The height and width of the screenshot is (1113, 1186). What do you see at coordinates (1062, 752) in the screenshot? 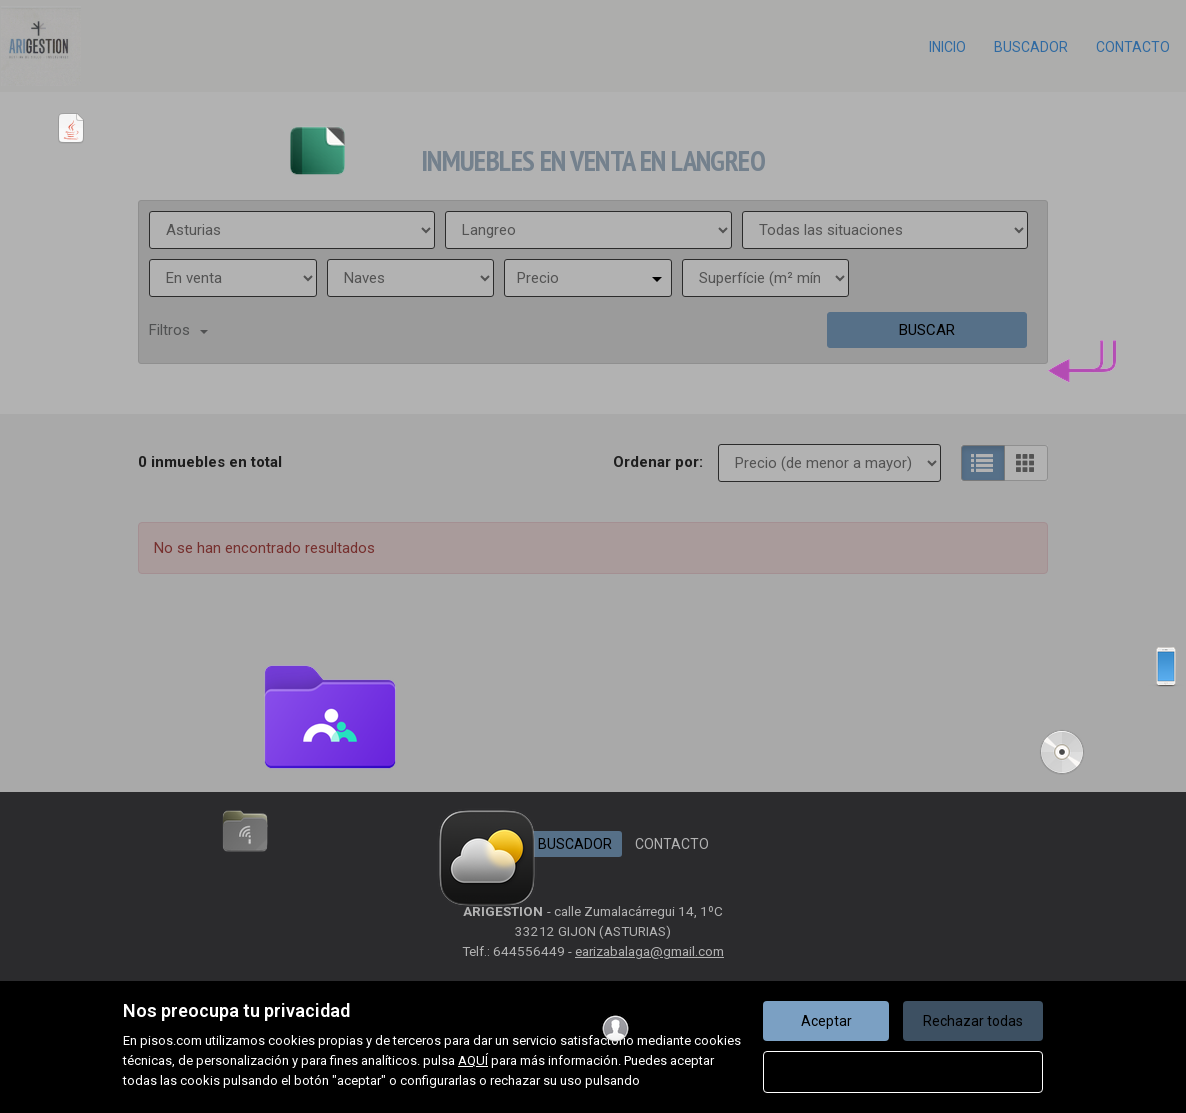
I see `access DVD-RW drive or disc` at bounding box center [1062, 752].